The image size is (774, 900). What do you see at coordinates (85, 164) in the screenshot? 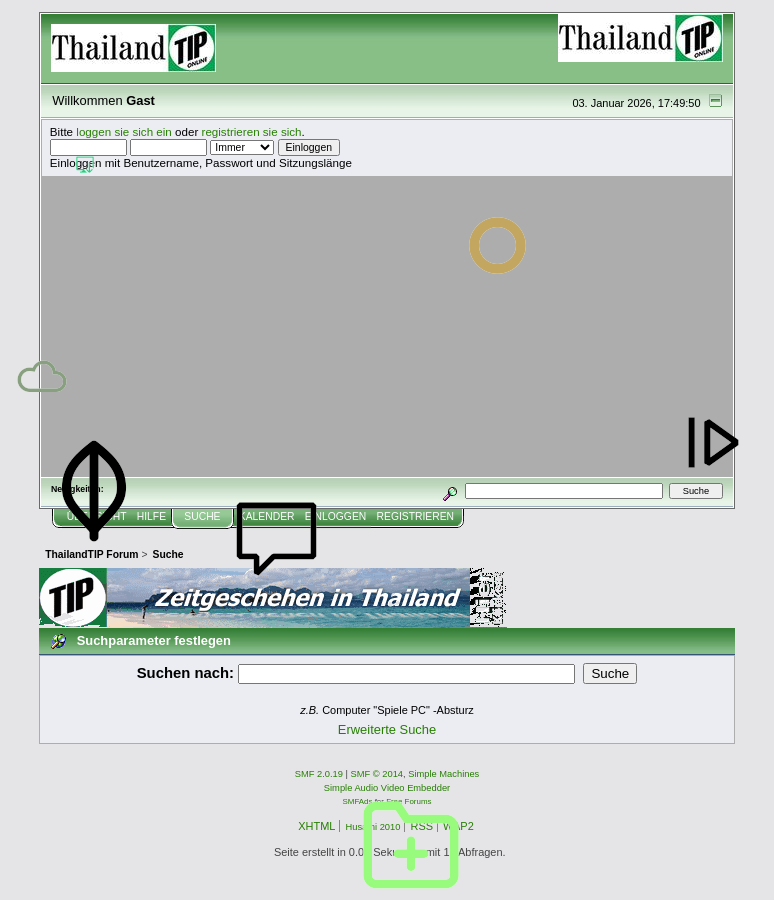
I see `download file to desktop` at bounding box center [85, 164].